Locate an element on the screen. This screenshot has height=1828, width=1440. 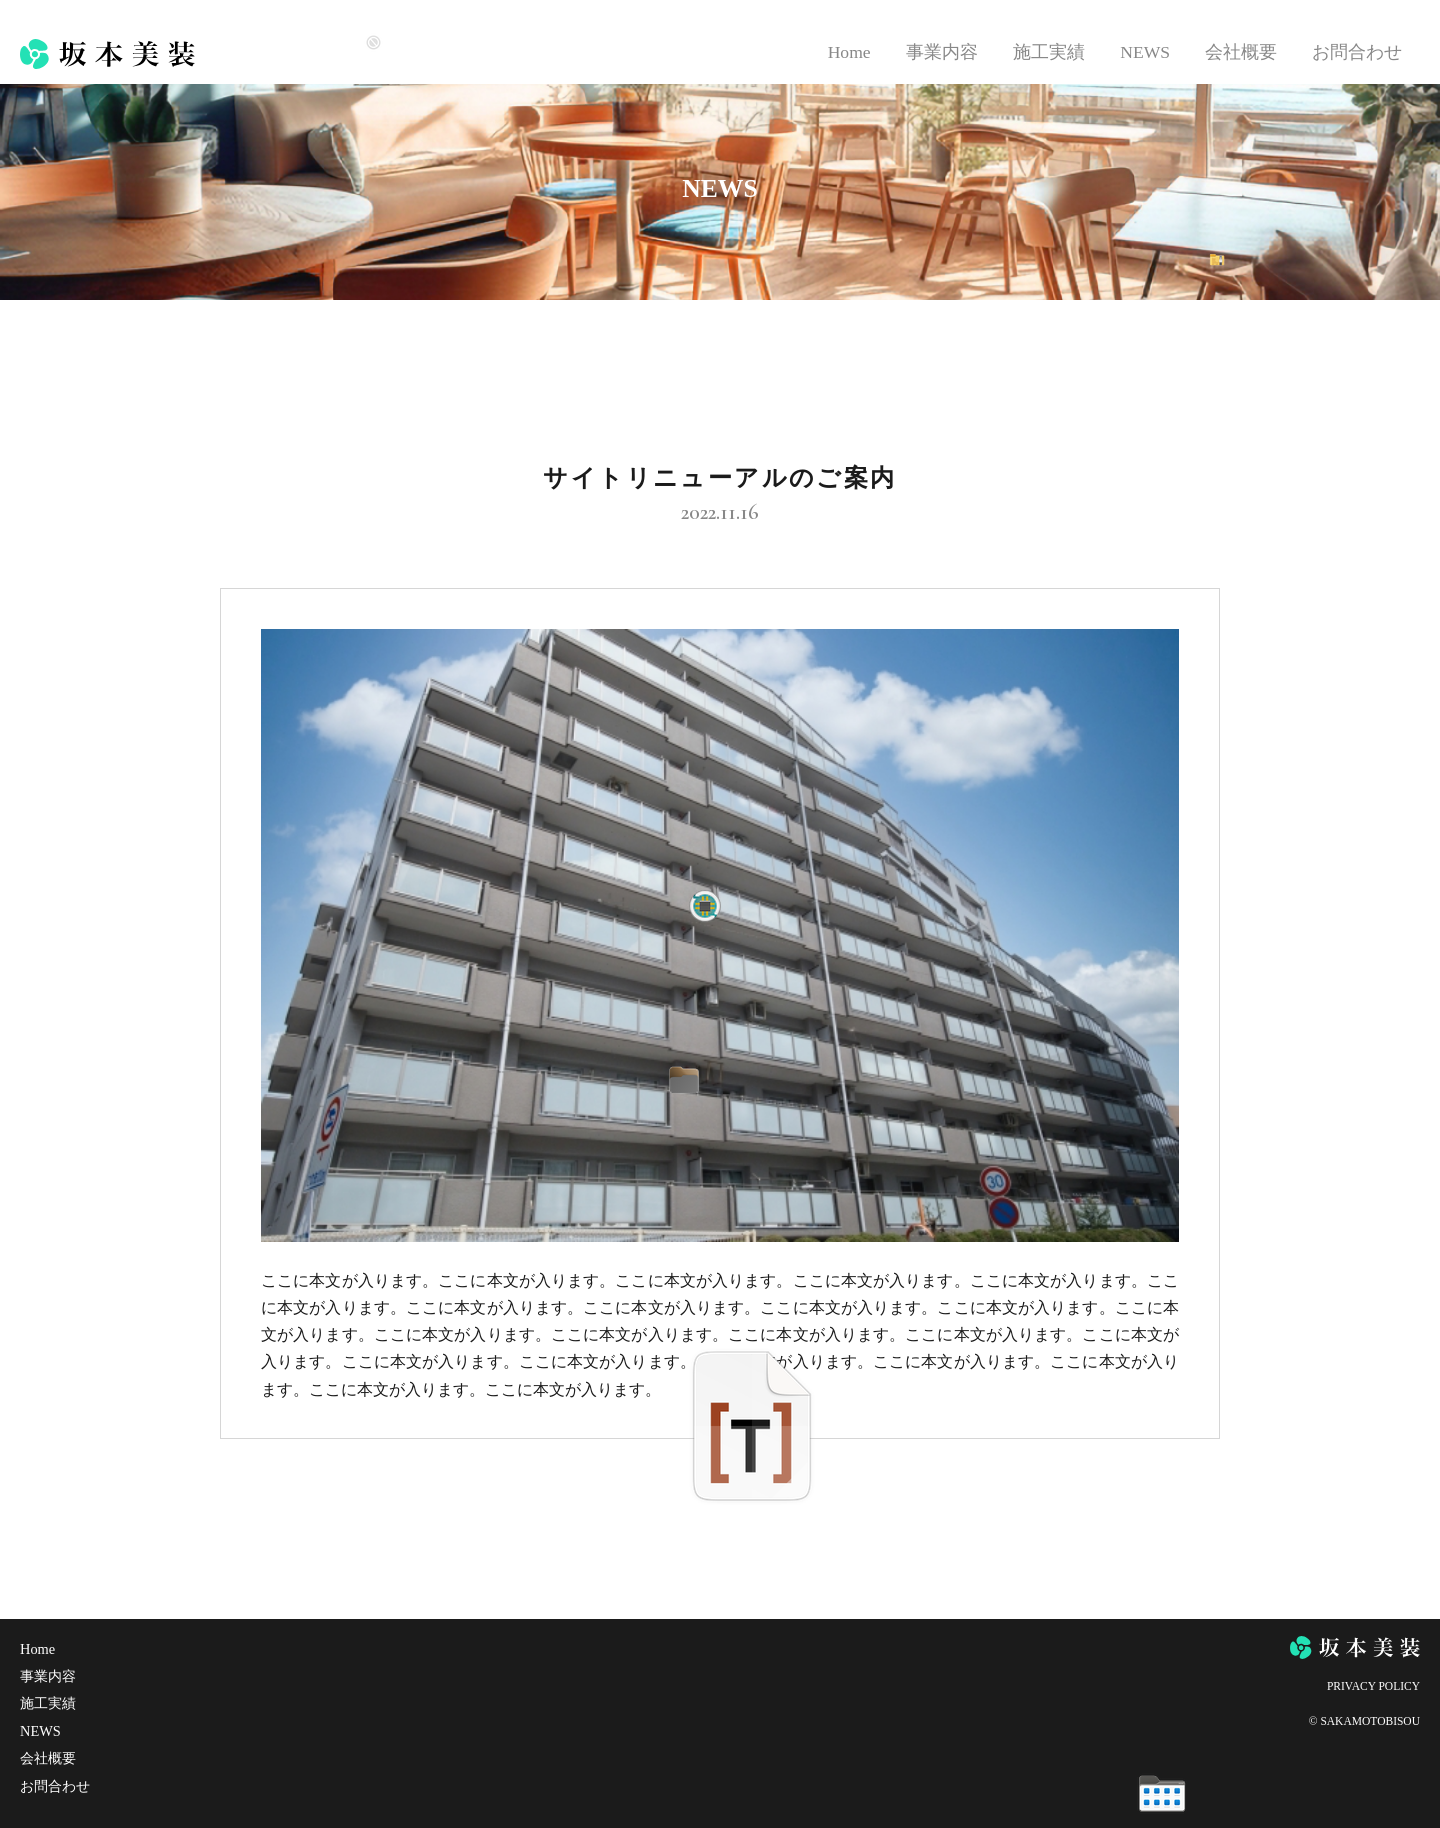
a toml configuration file is located at coordinates (752, 1426).